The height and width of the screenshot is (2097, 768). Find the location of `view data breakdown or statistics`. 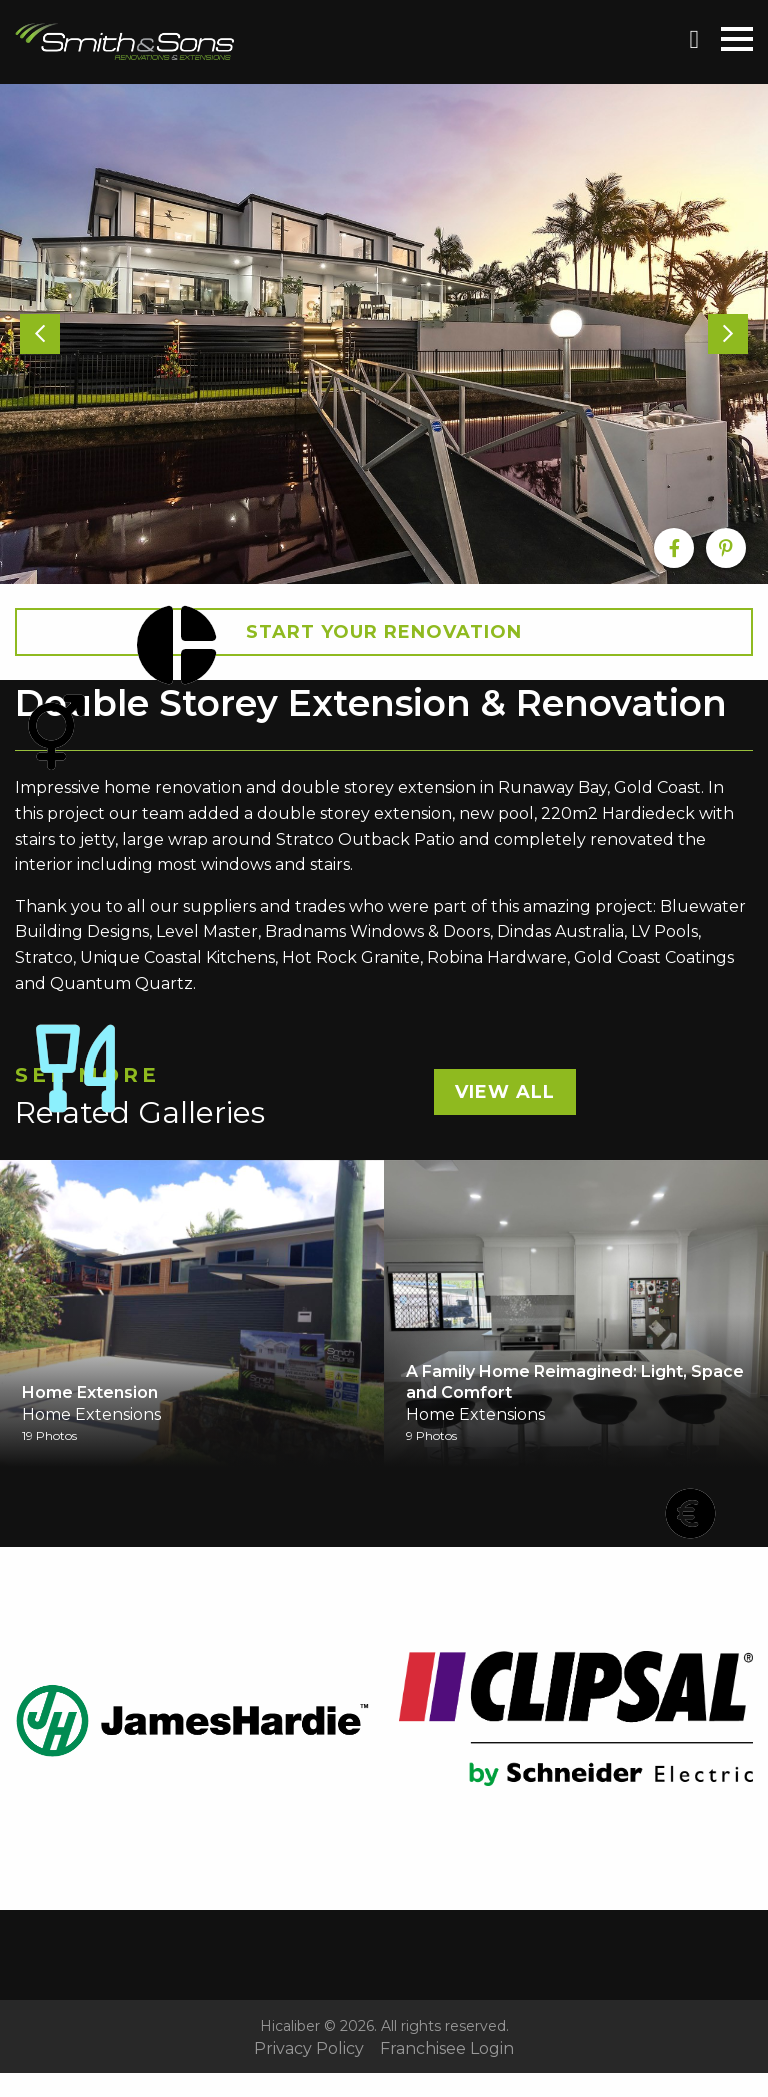

view data breakdown or statistics is located at coordinates (177, 645).